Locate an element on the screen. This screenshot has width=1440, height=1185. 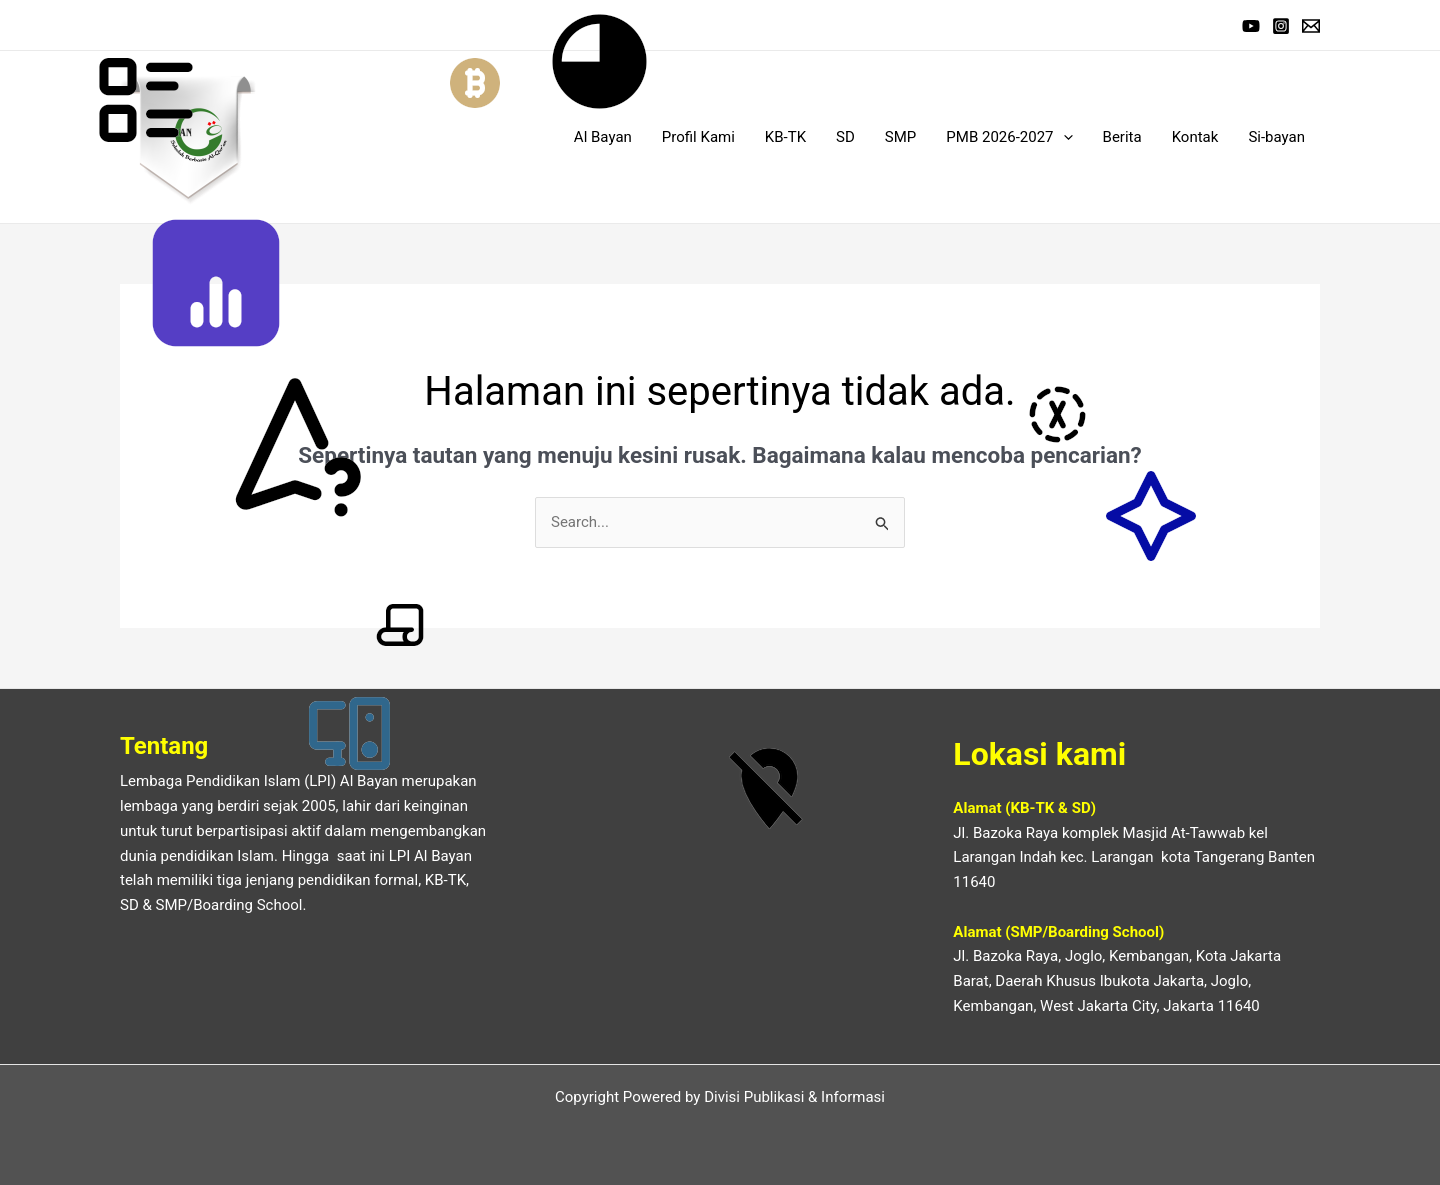
view detailed list items is located at coordinates (146, 100).